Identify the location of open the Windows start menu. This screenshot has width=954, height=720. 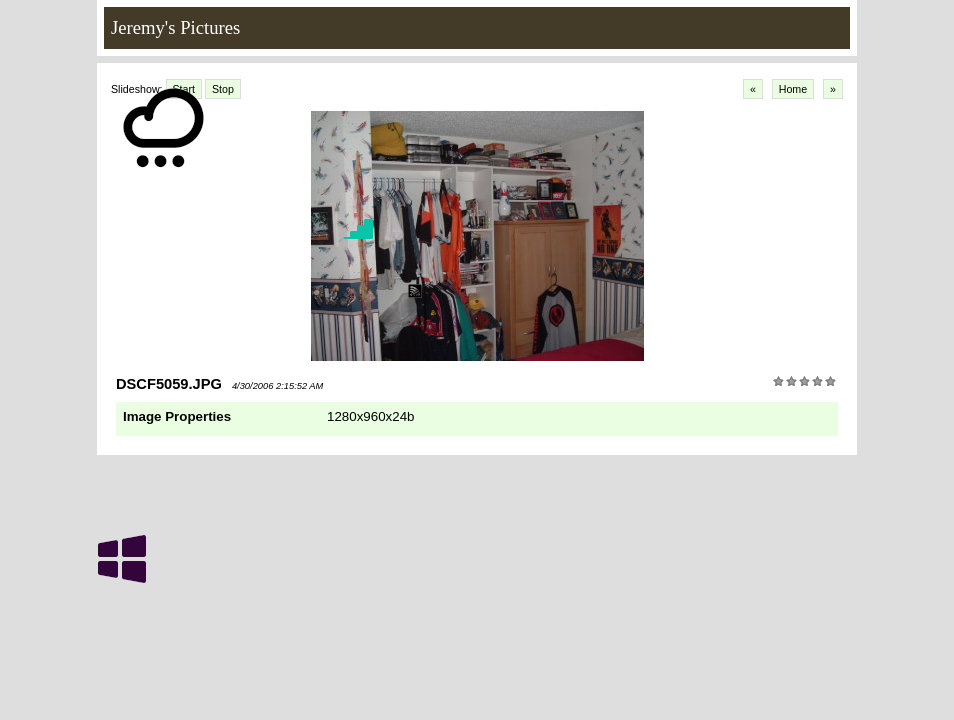
(124, 559).